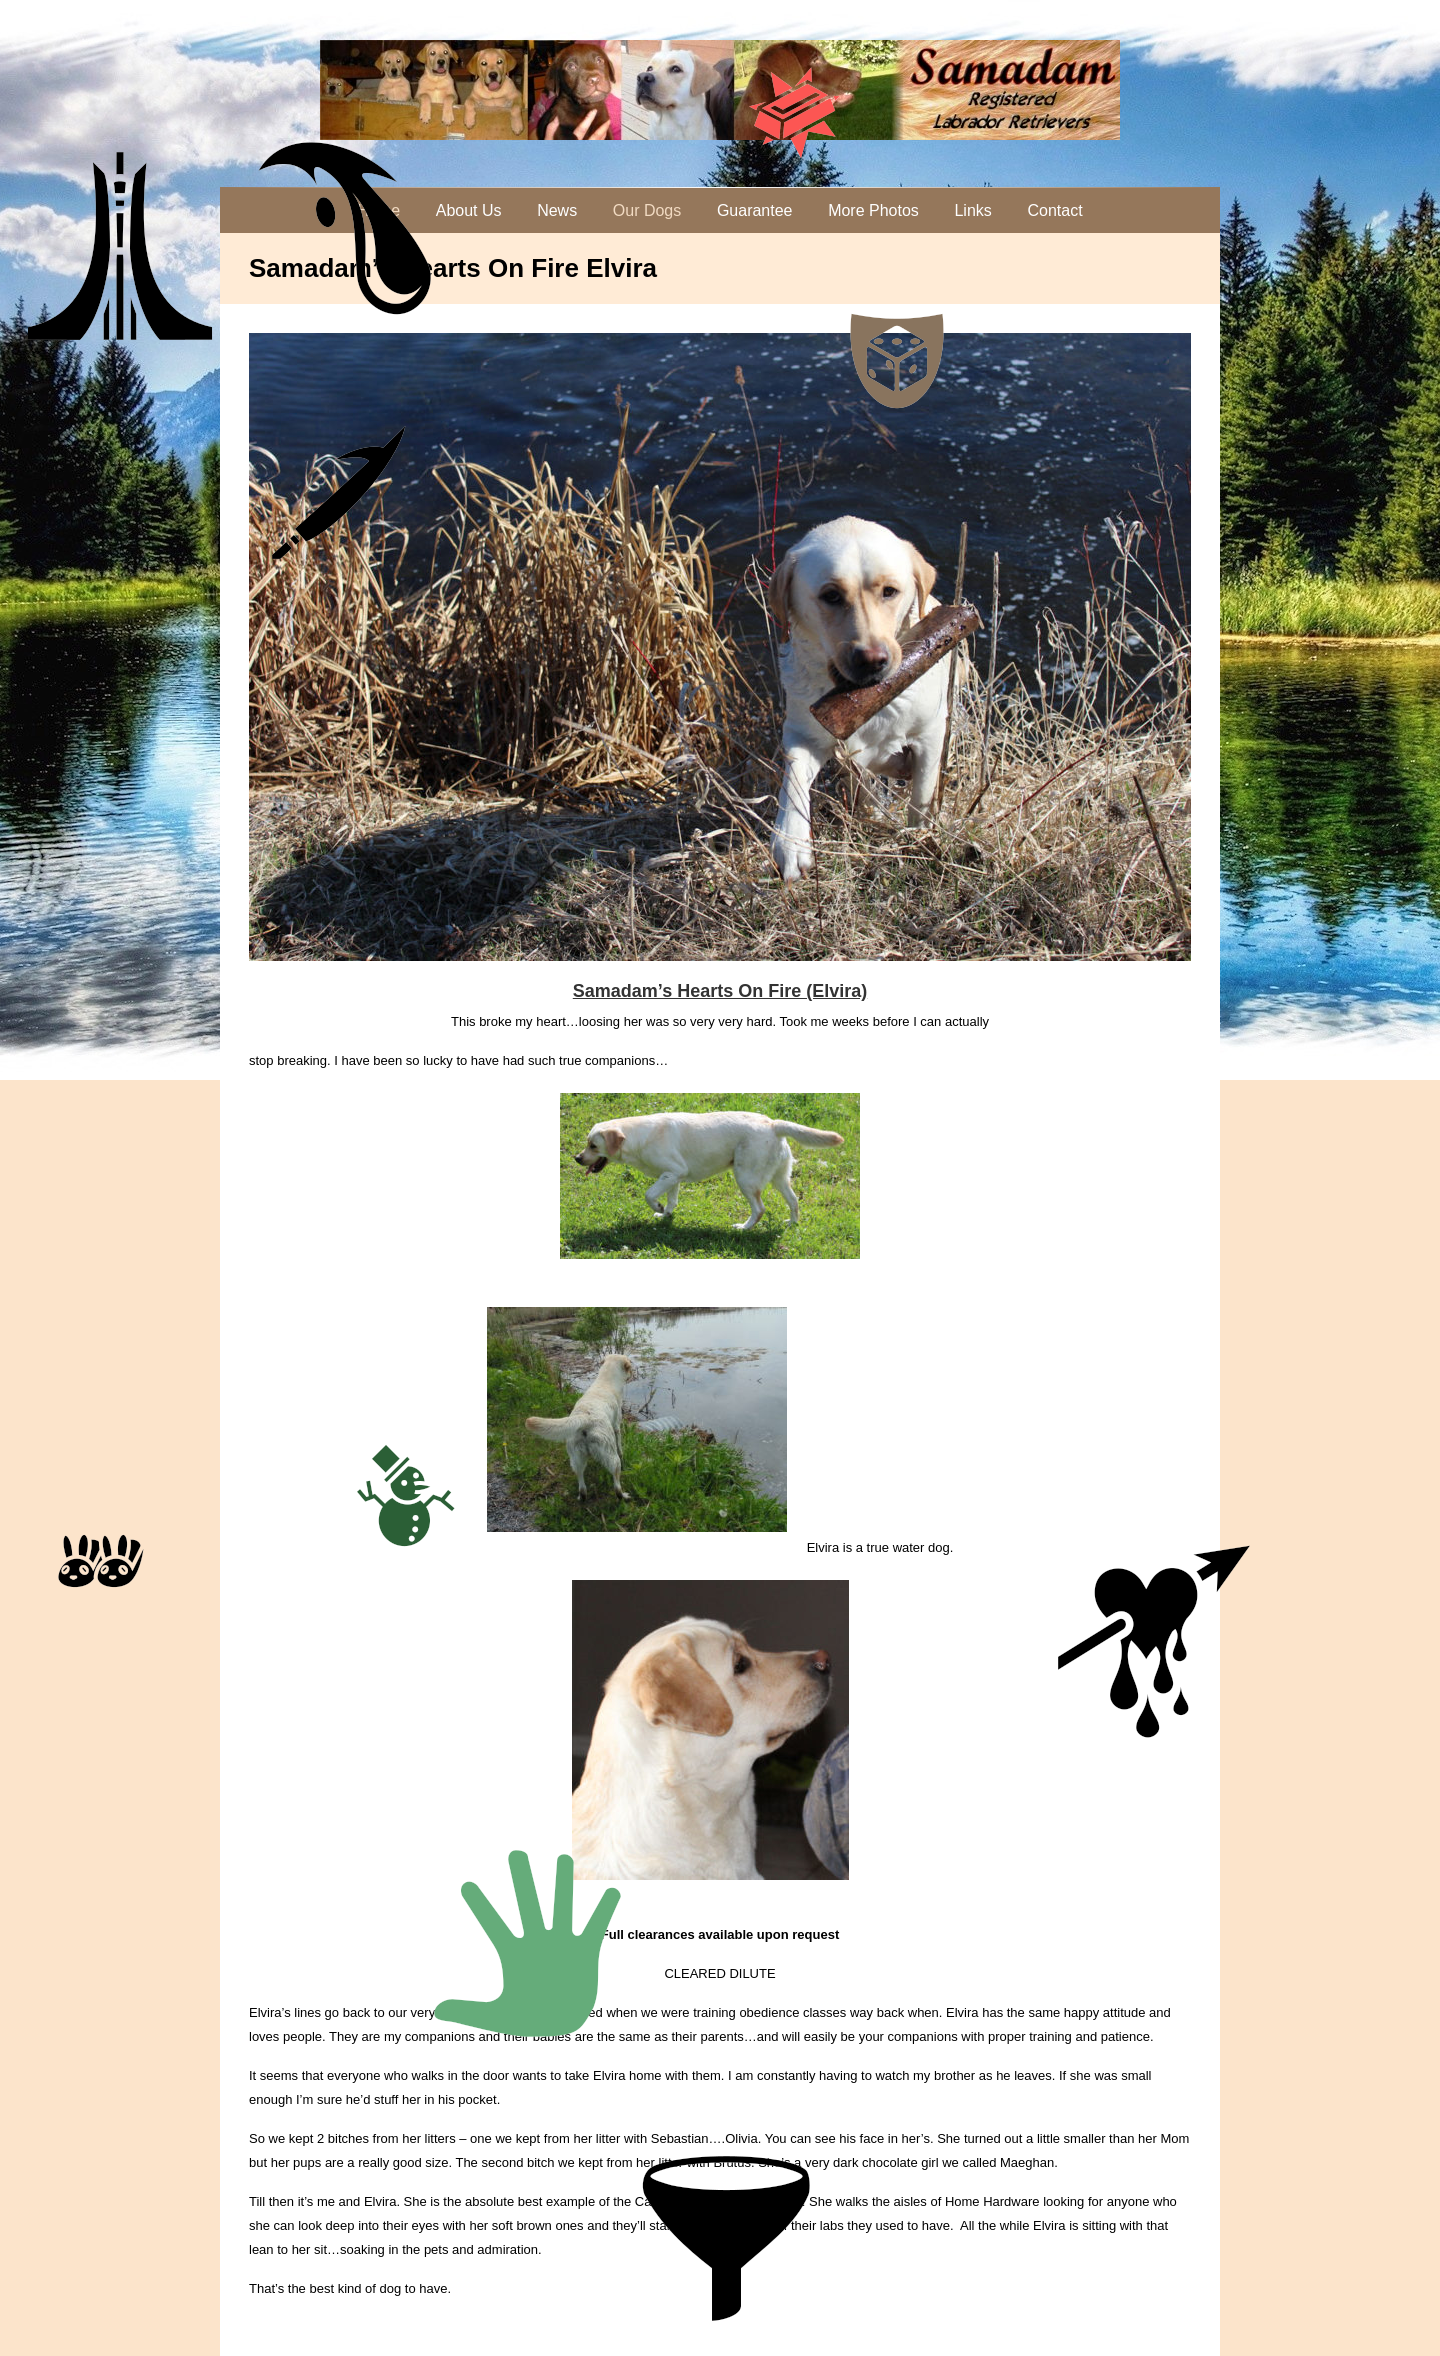 This screenshot has width=1440, height=2356. I want to click on tap to interact or grab an object, so click(527, 1943).